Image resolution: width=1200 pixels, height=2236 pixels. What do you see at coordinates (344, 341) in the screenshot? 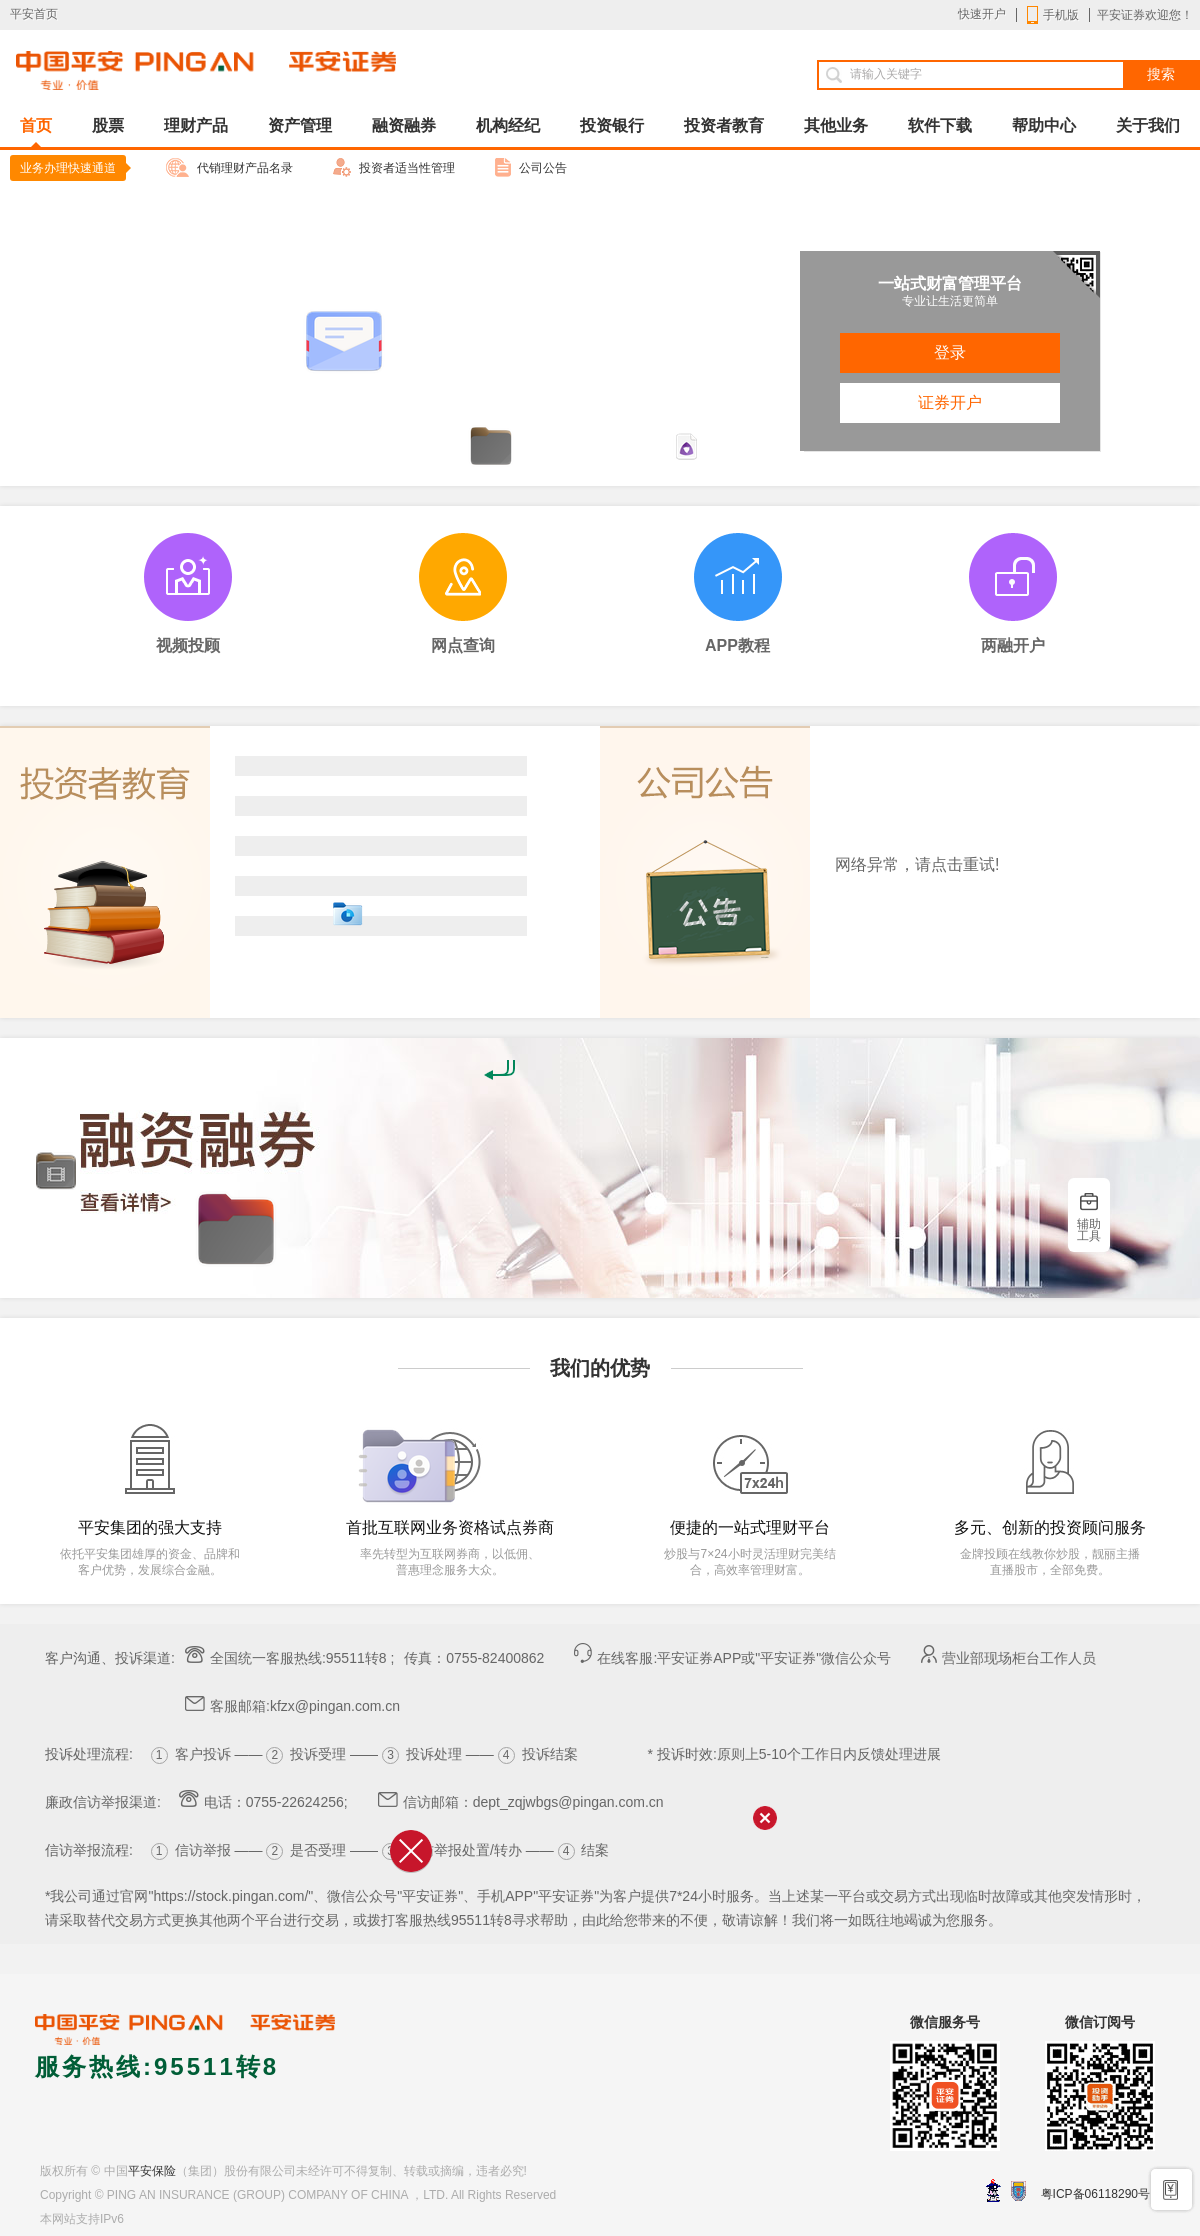
I see `open the mail app` at bounding box center [344, 341].